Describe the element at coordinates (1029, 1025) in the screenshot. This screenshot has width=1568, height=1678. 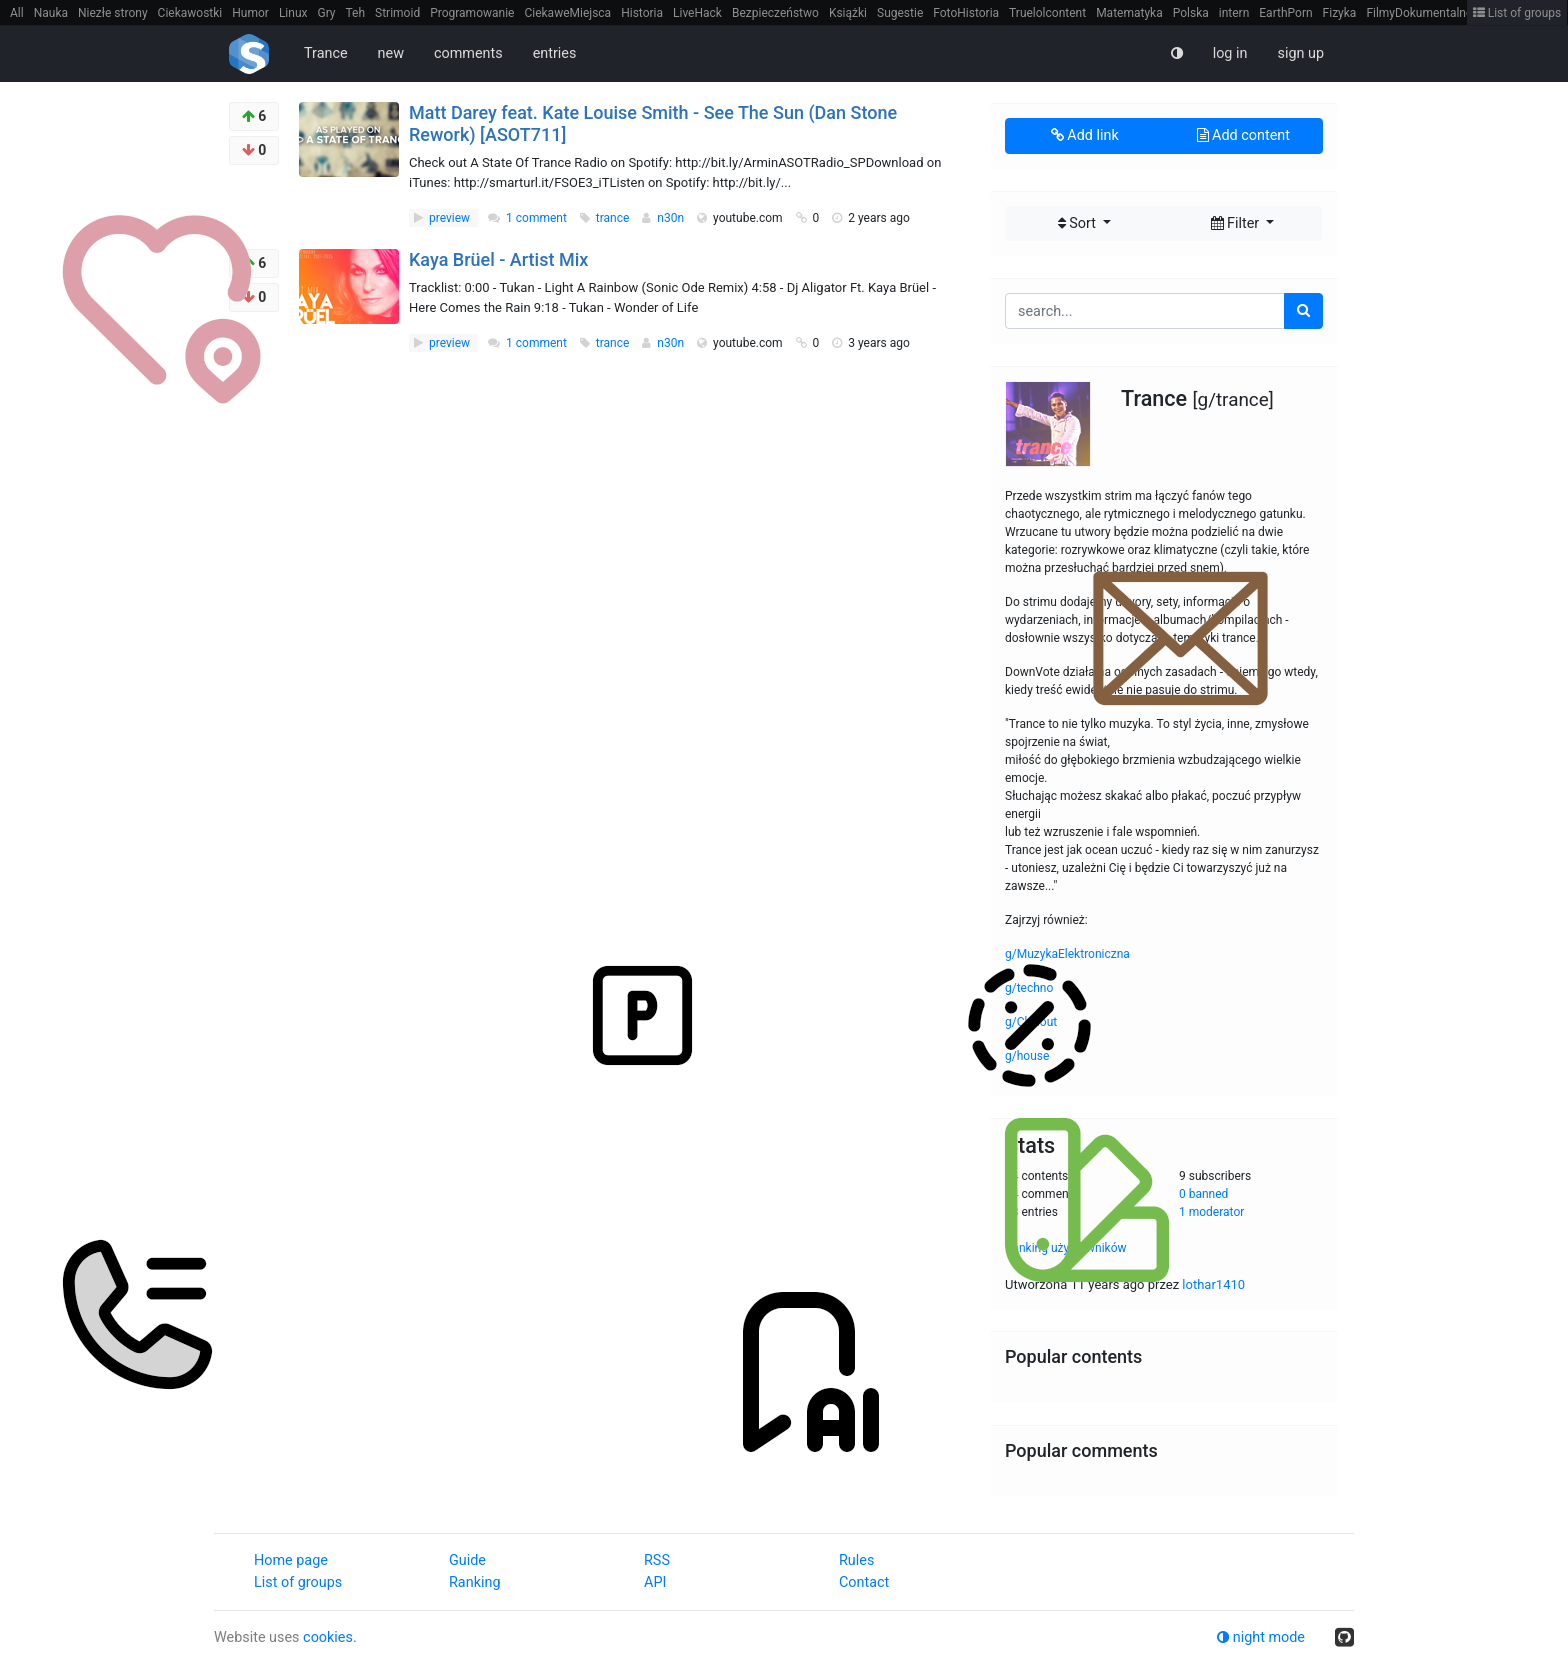
I see `indicates a discount or promotion in progress` at that location.